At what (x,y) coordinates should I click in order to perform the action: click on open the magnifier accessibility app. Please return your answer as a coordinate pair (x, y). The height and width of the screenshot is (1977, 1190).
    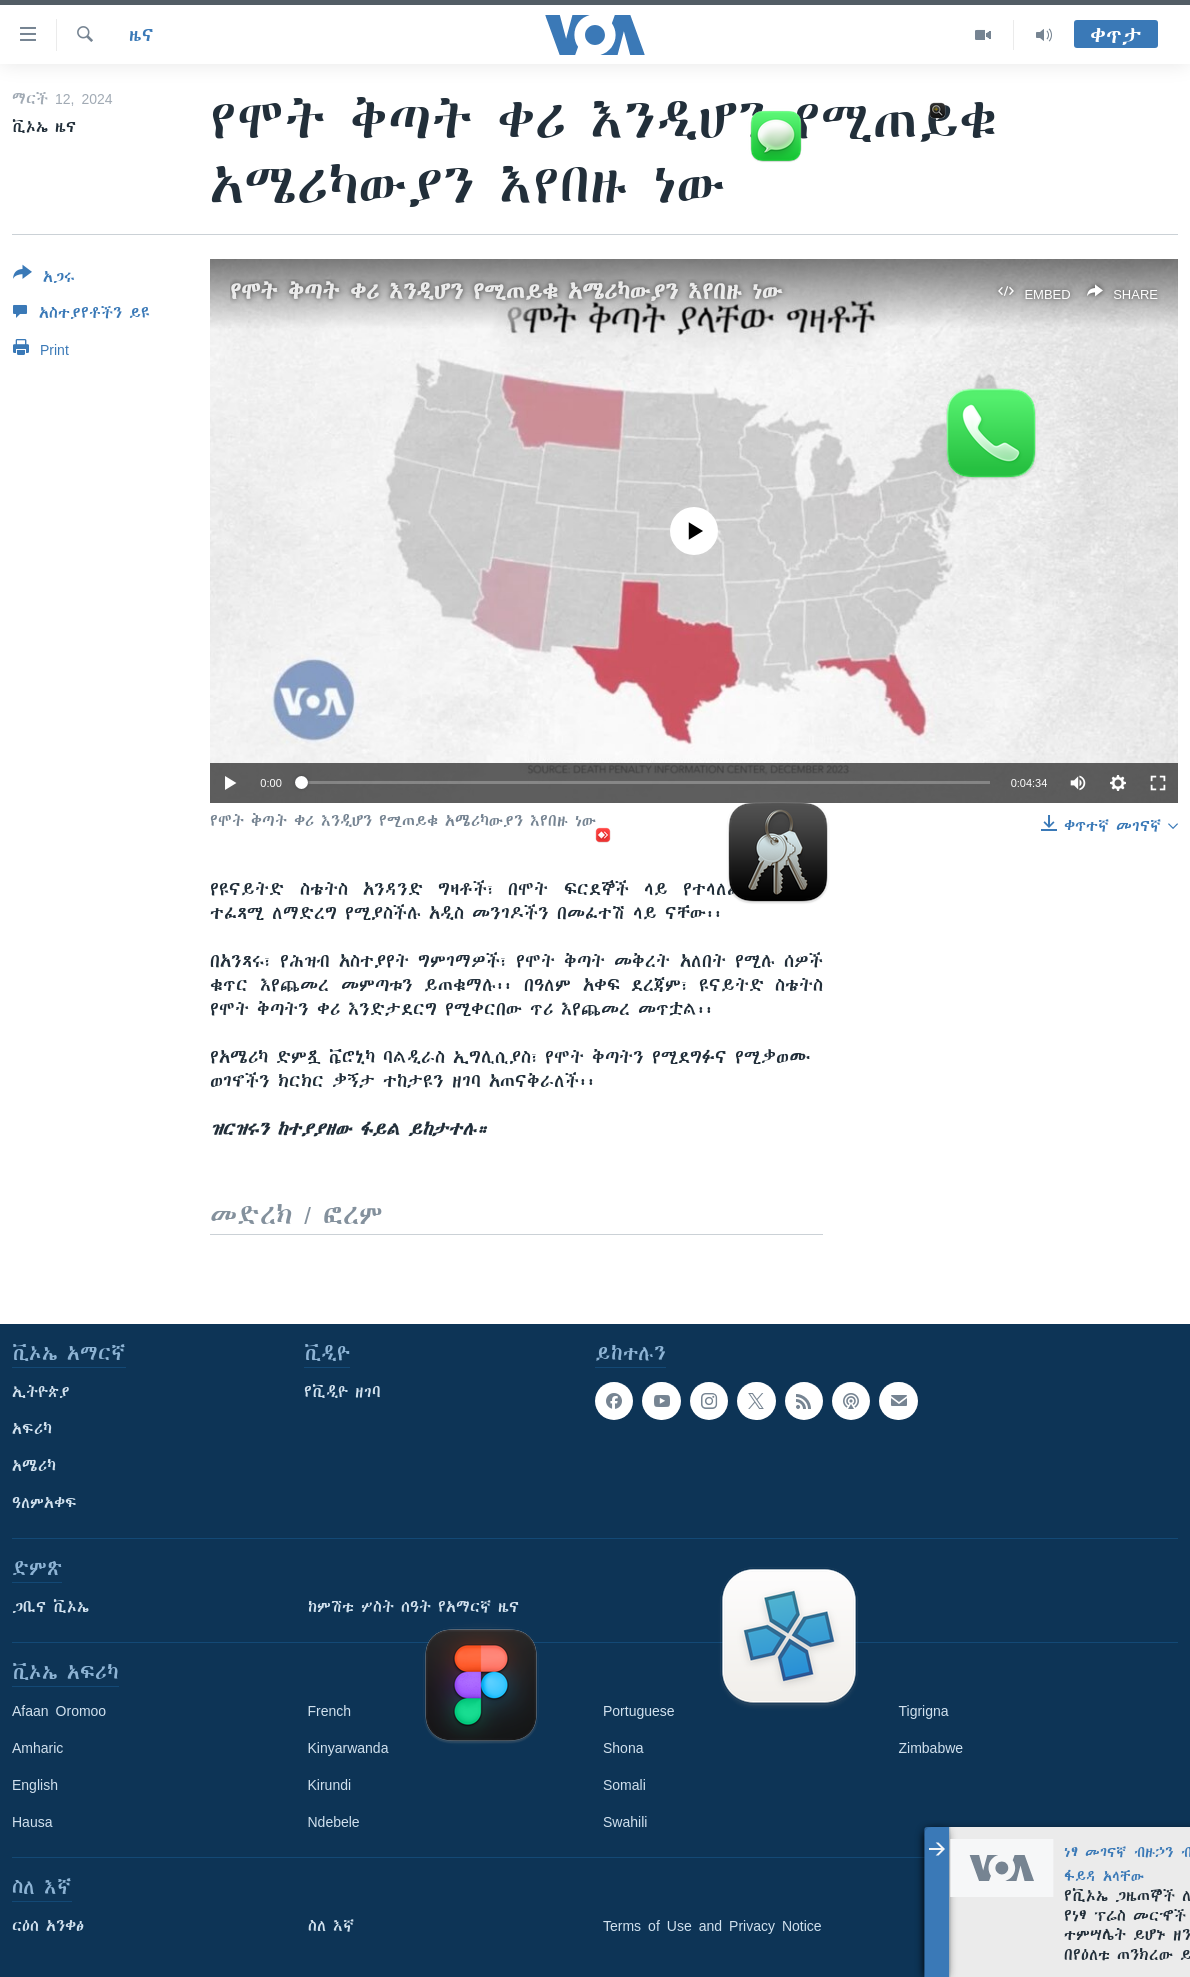
    Looking at the image, I should click on (937, 110).